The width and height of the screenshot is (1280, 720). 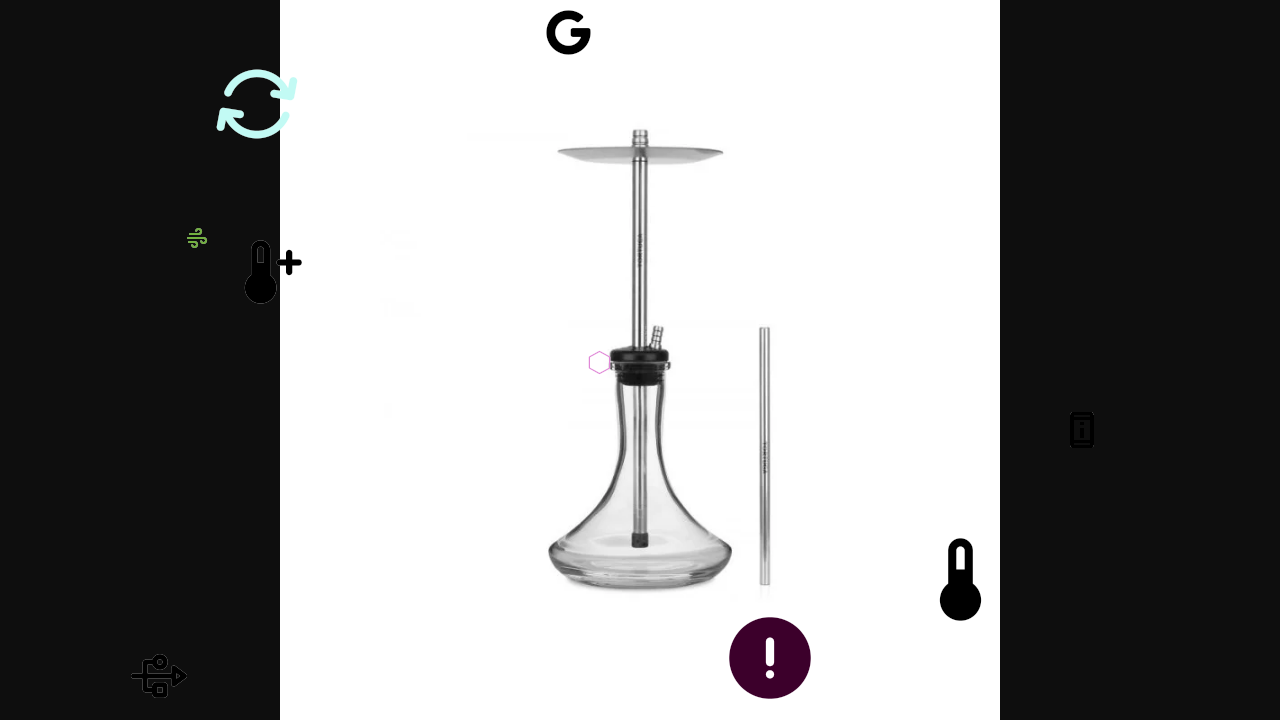 I want to click on sign in with Google, so click(x=568, y=32).